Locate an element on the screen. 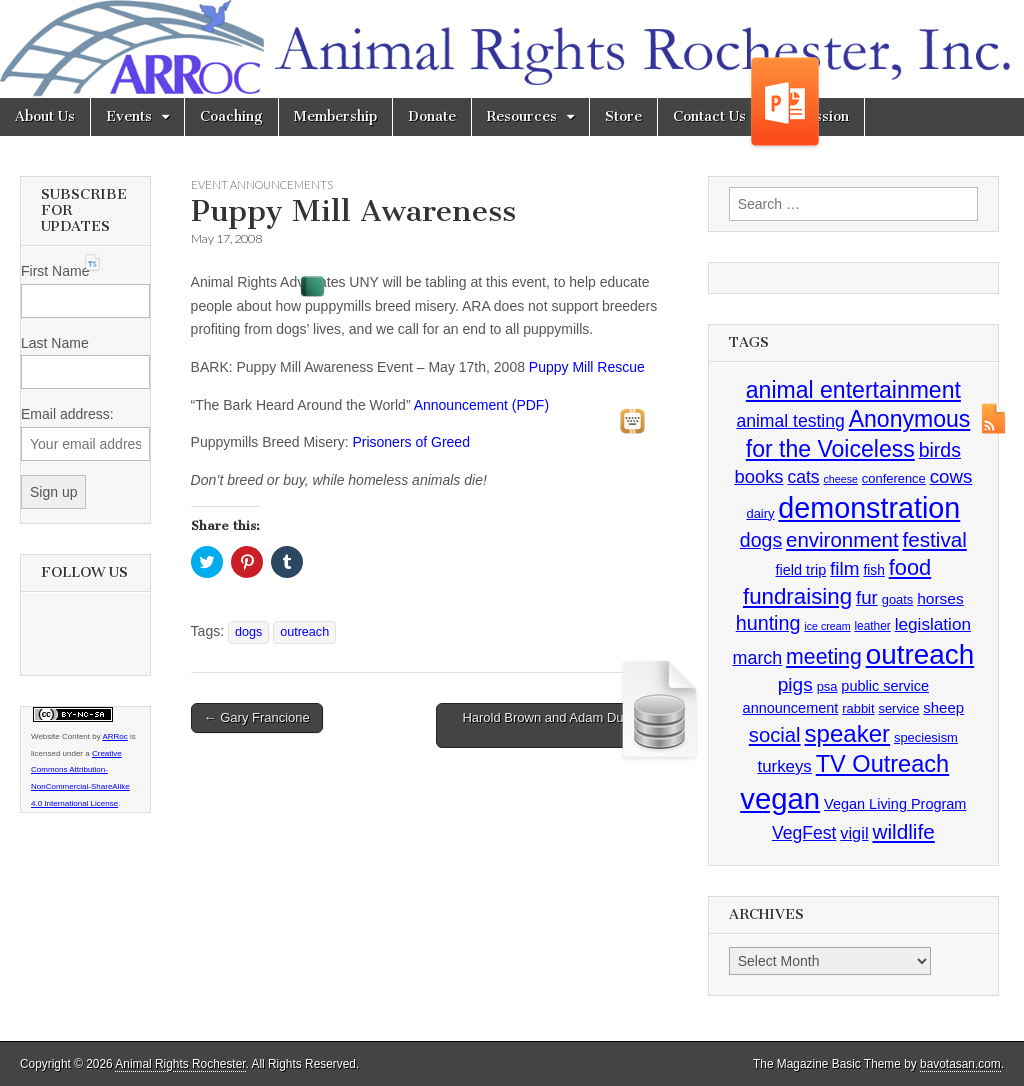 The width and height of the screenshot is (1024, 1086). an RSS or XML feed file is located at coordinates (993, 418).